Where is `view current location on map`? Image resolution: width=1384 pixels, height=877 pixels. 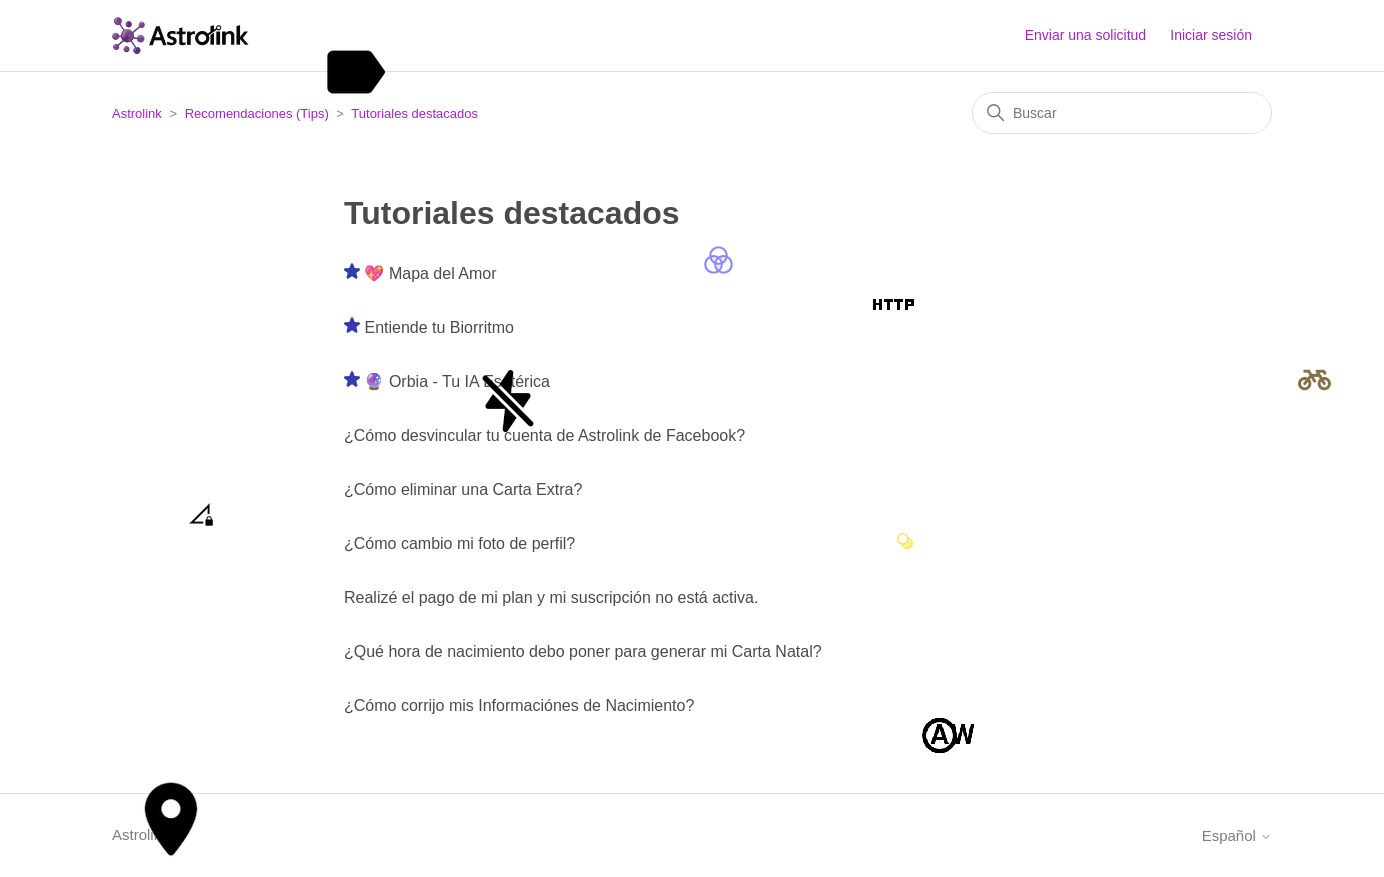
view current location on map is located at coordinates (171, 820).